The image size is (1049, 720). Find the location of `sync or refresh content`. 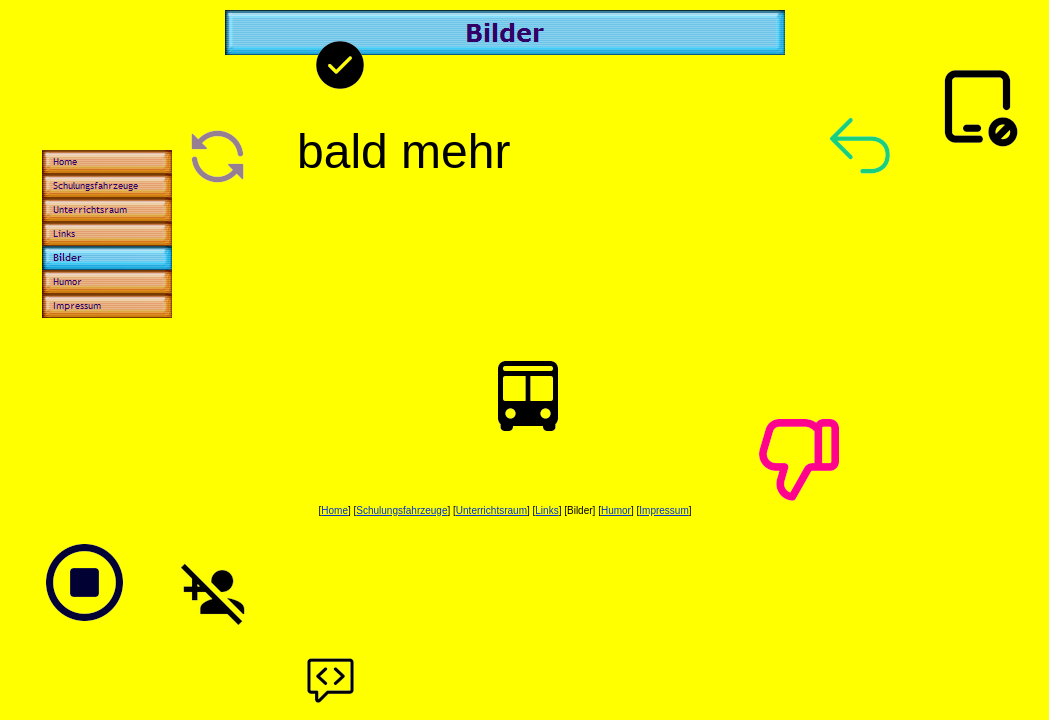

sync or refresh content is located at coordinates (217, 156).